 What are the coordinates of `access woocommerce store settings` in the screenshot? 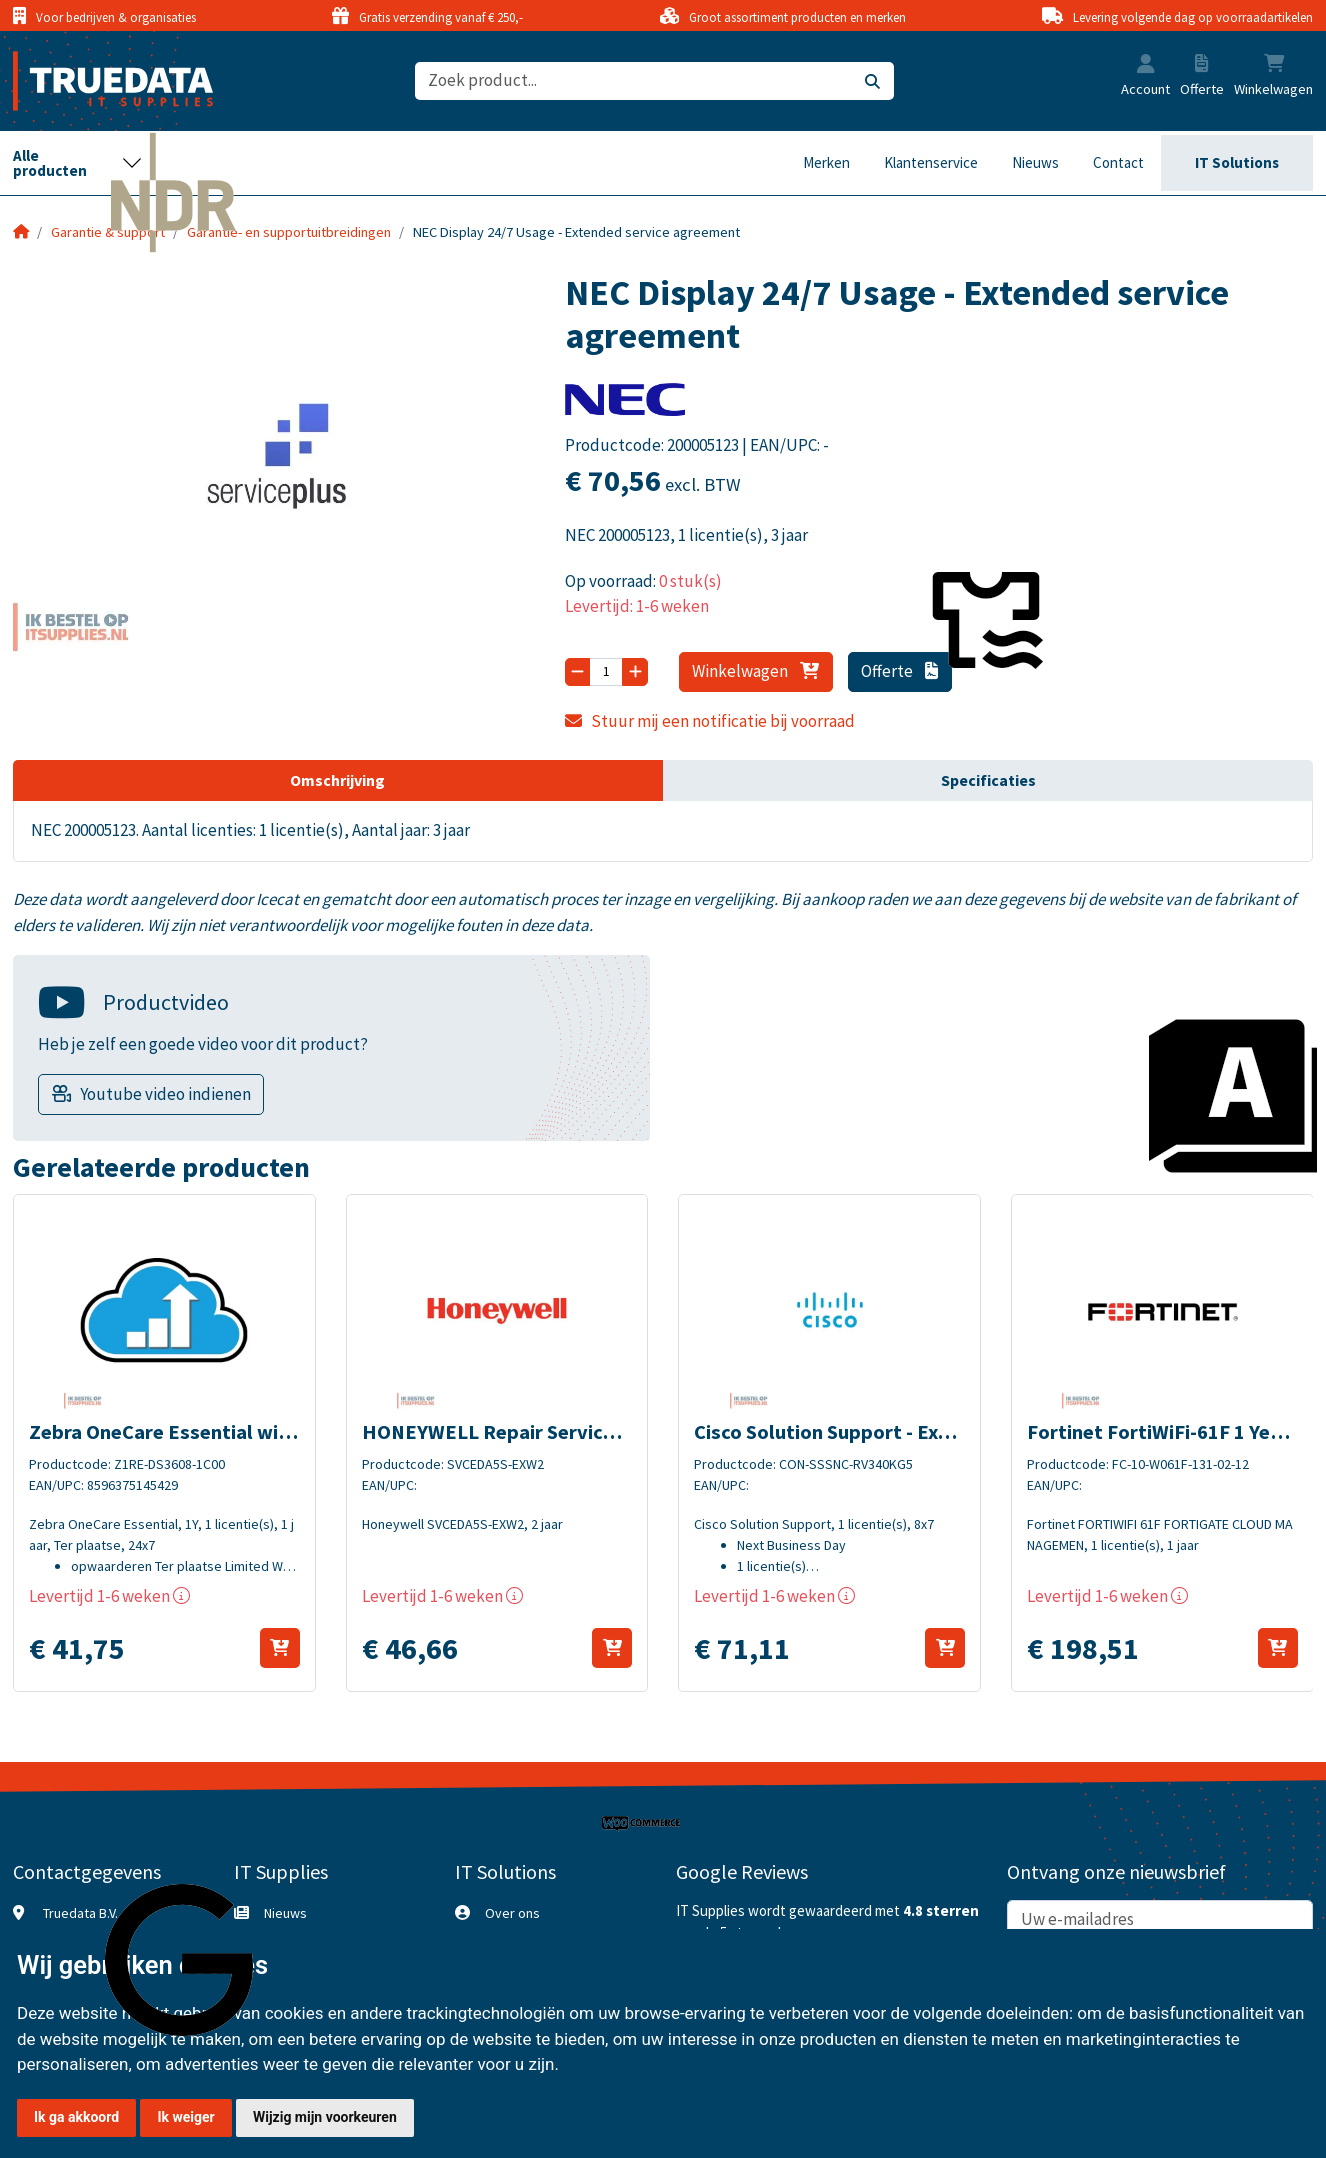 It's located at (641, 1824).